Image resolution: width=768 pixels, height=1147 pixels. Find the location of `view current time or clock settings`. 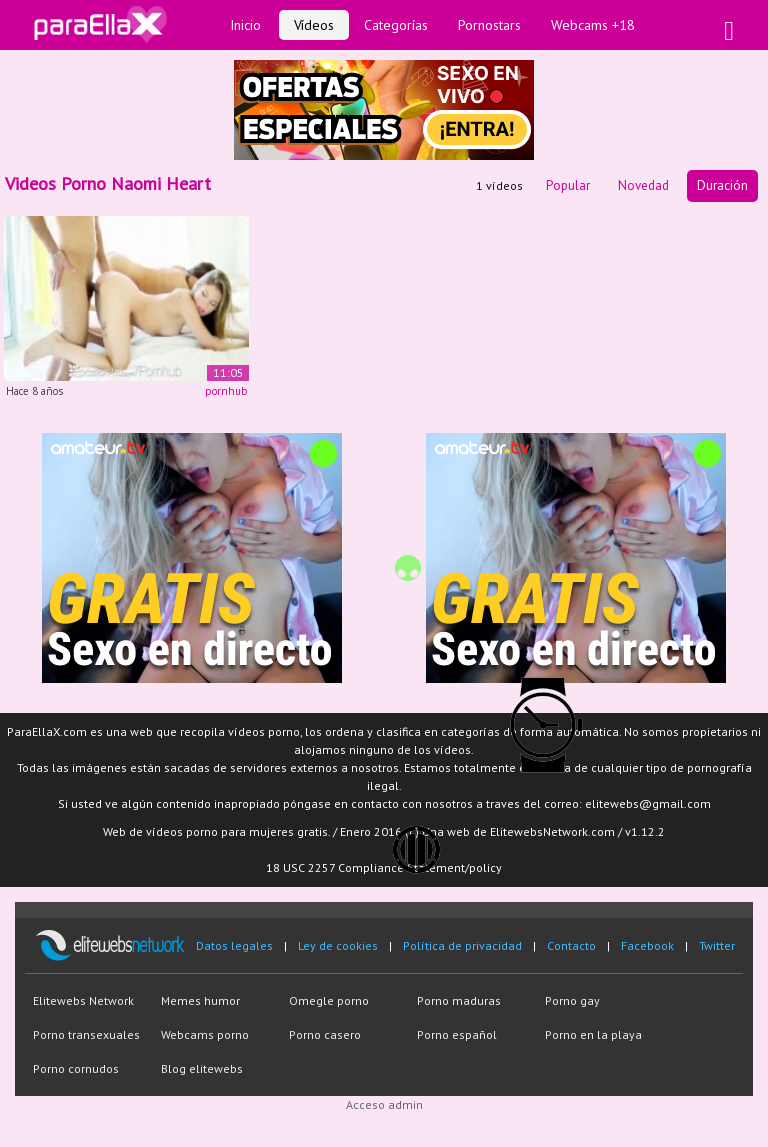

view current time or clock settings is located at coordinates (543, 725).